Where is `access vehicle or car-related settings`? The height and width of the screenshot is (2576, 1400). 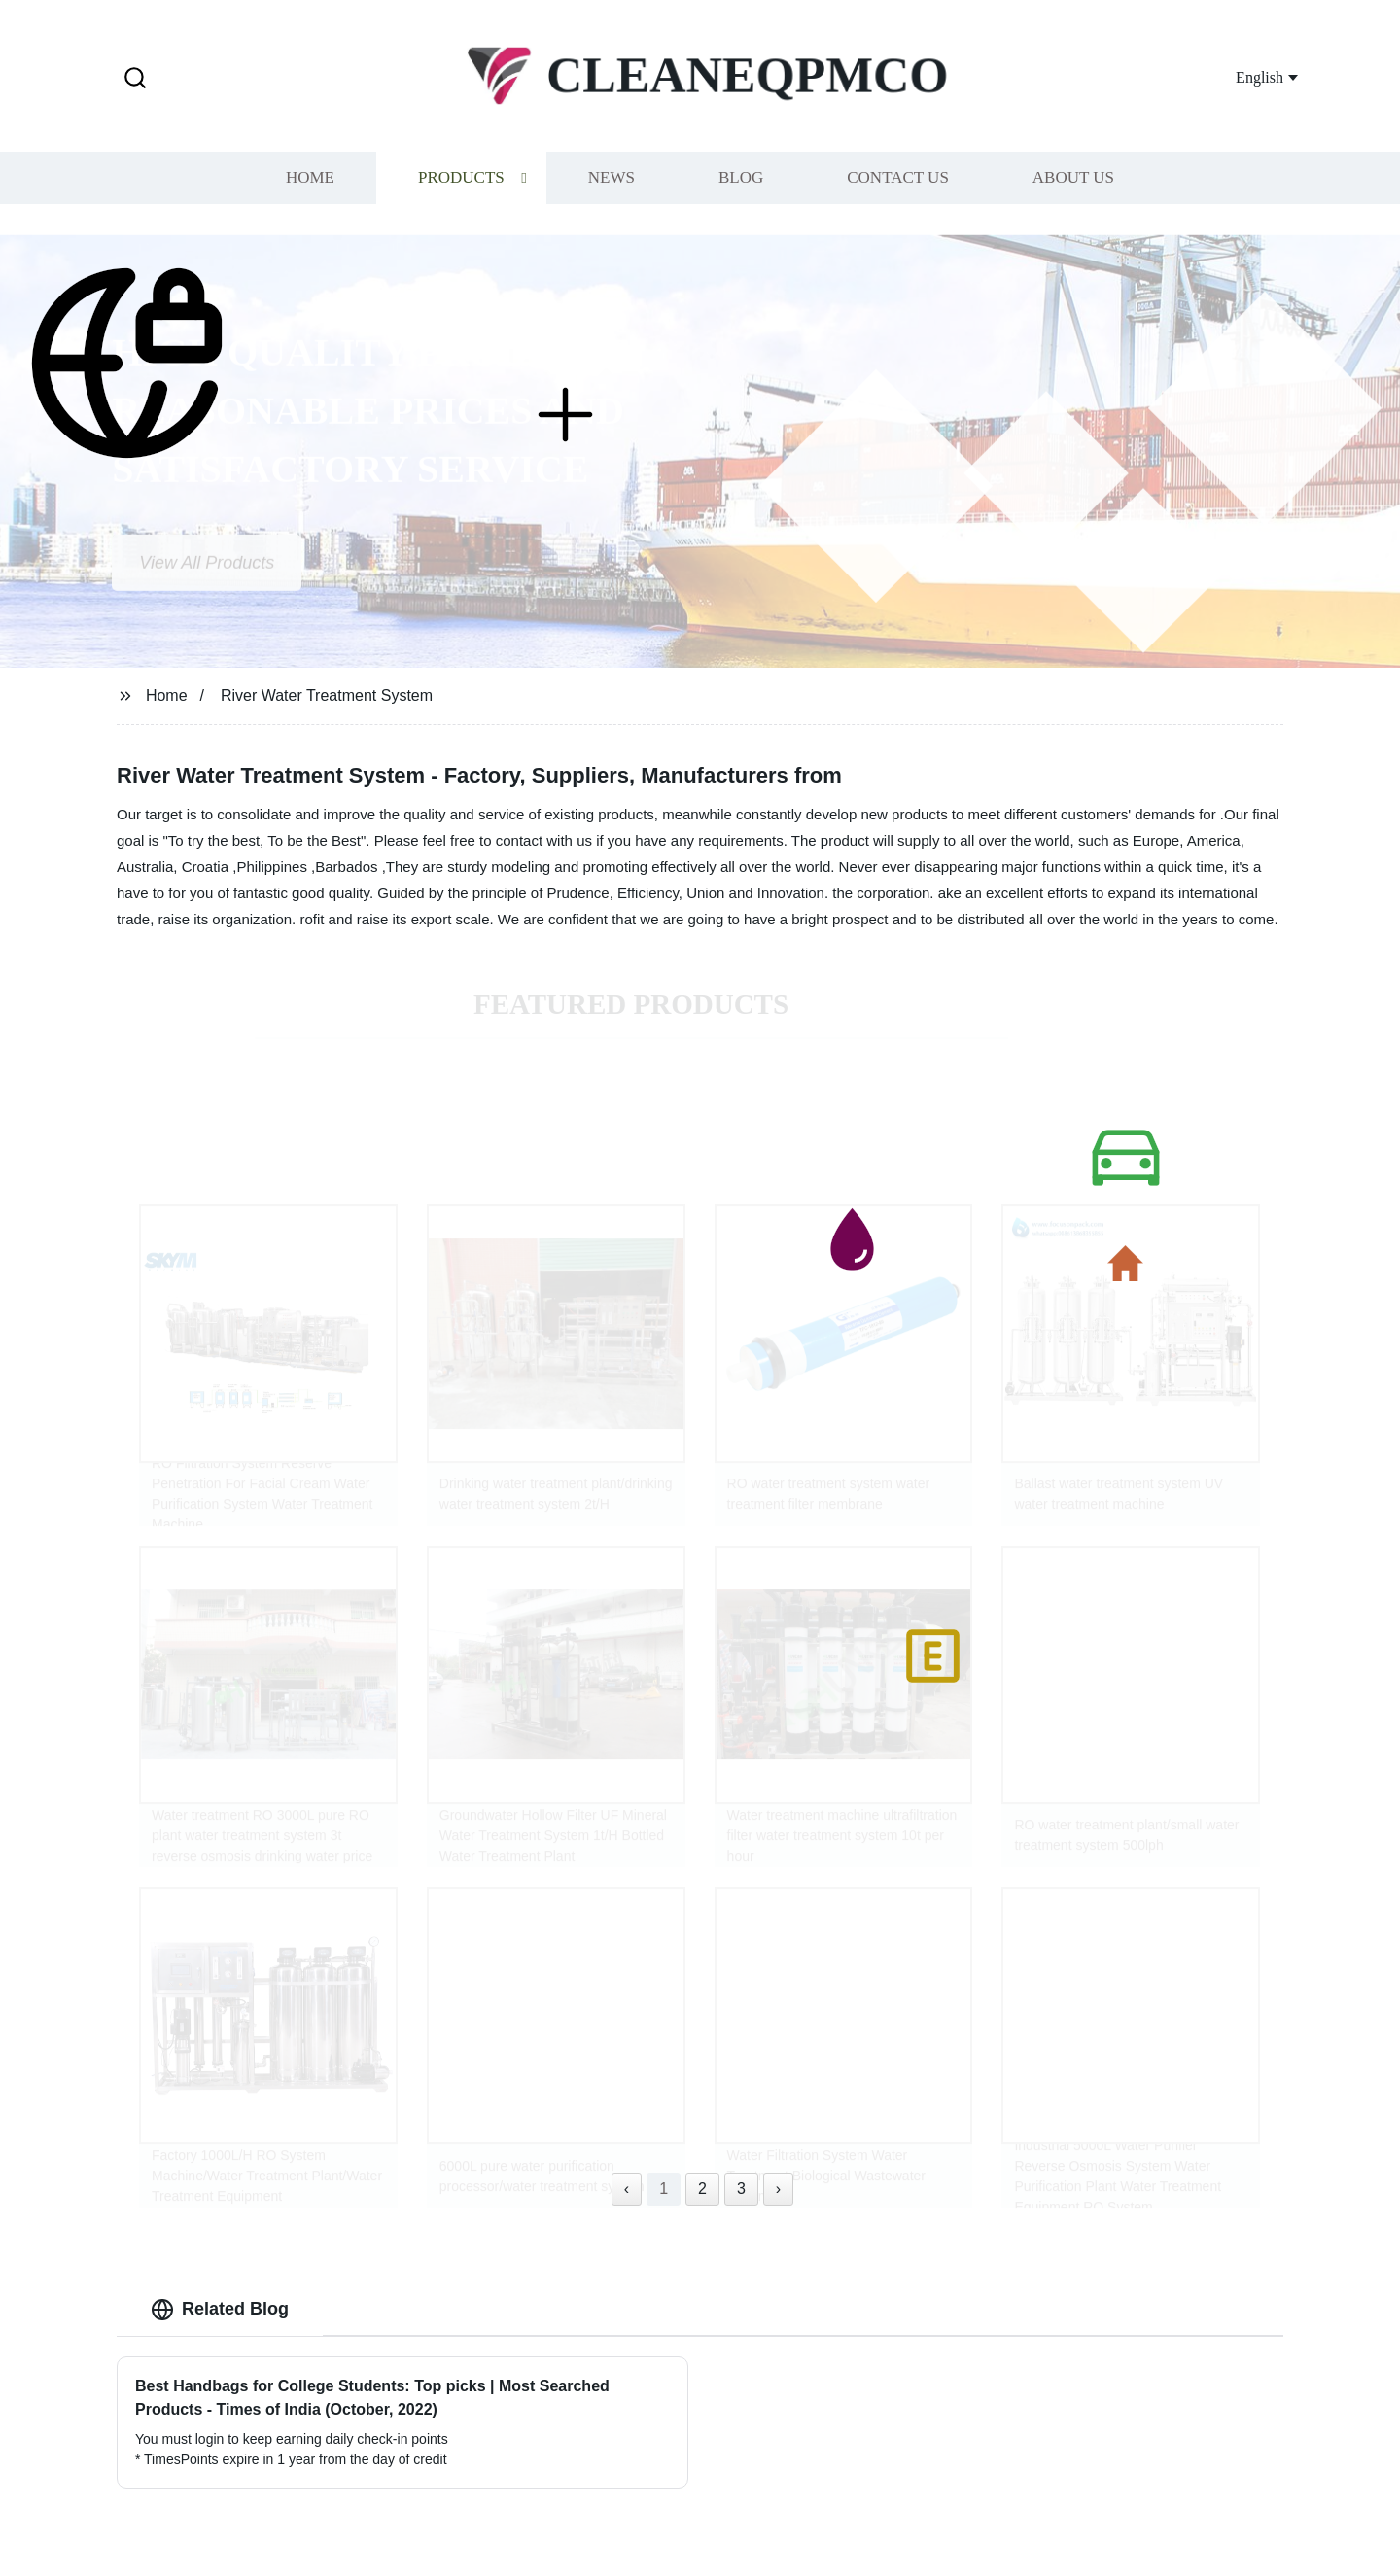 access vehicle or car-related settings is located at coordinates (1126, 1158).